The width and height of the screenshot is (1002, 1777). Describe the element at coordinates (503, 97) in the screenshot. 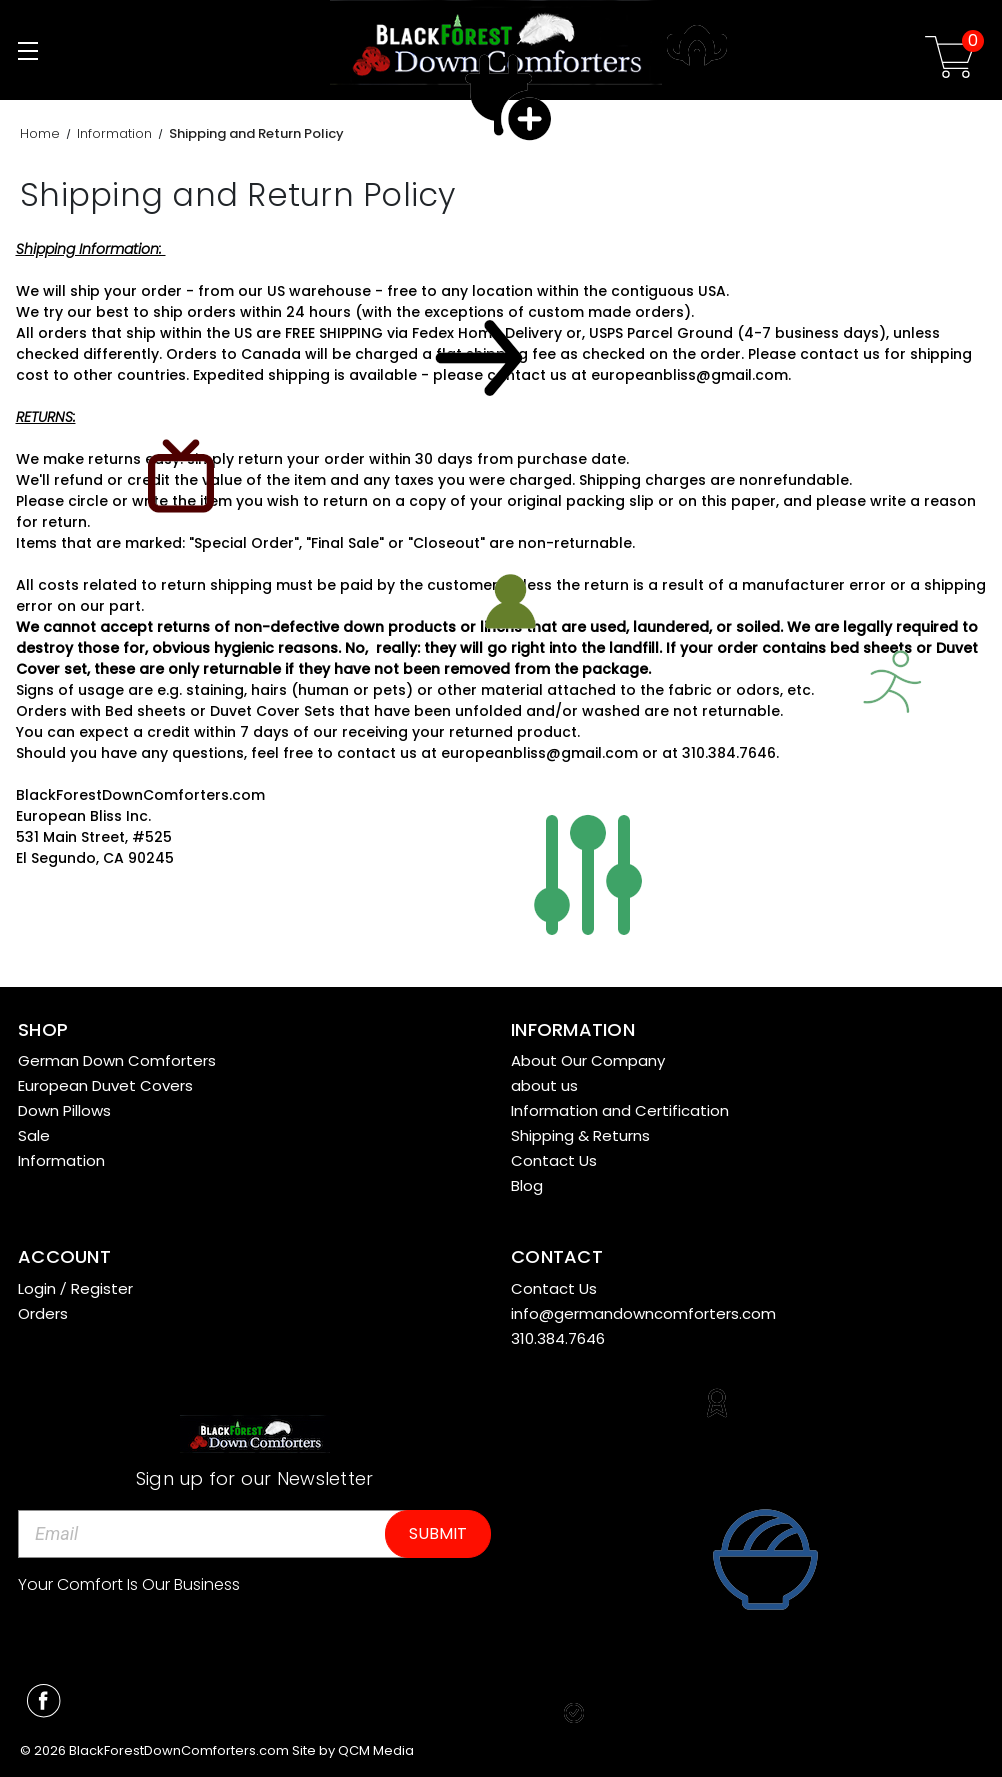

I see `add a new power connection or device` at that location.